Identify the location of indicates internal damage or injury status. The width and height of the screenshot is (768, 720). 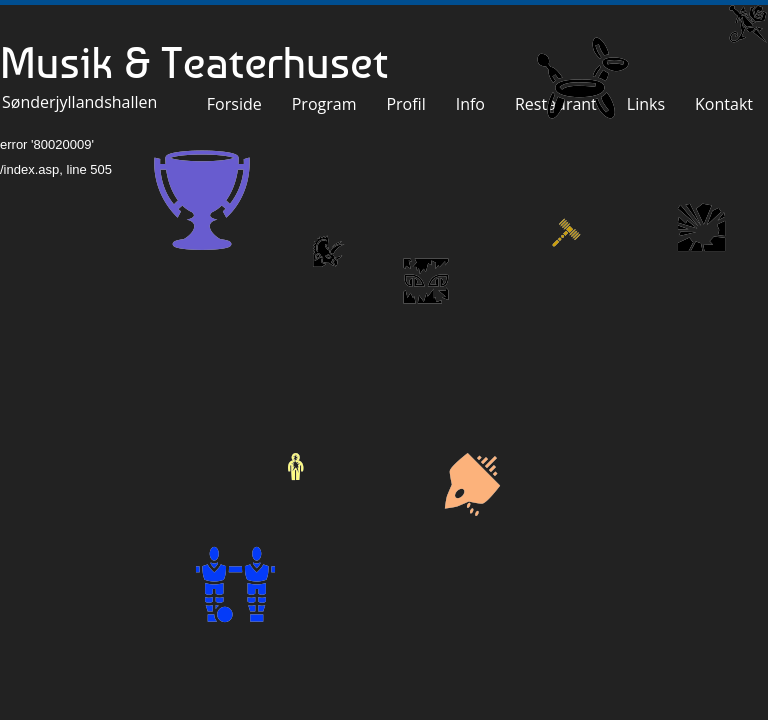
(295, 466).